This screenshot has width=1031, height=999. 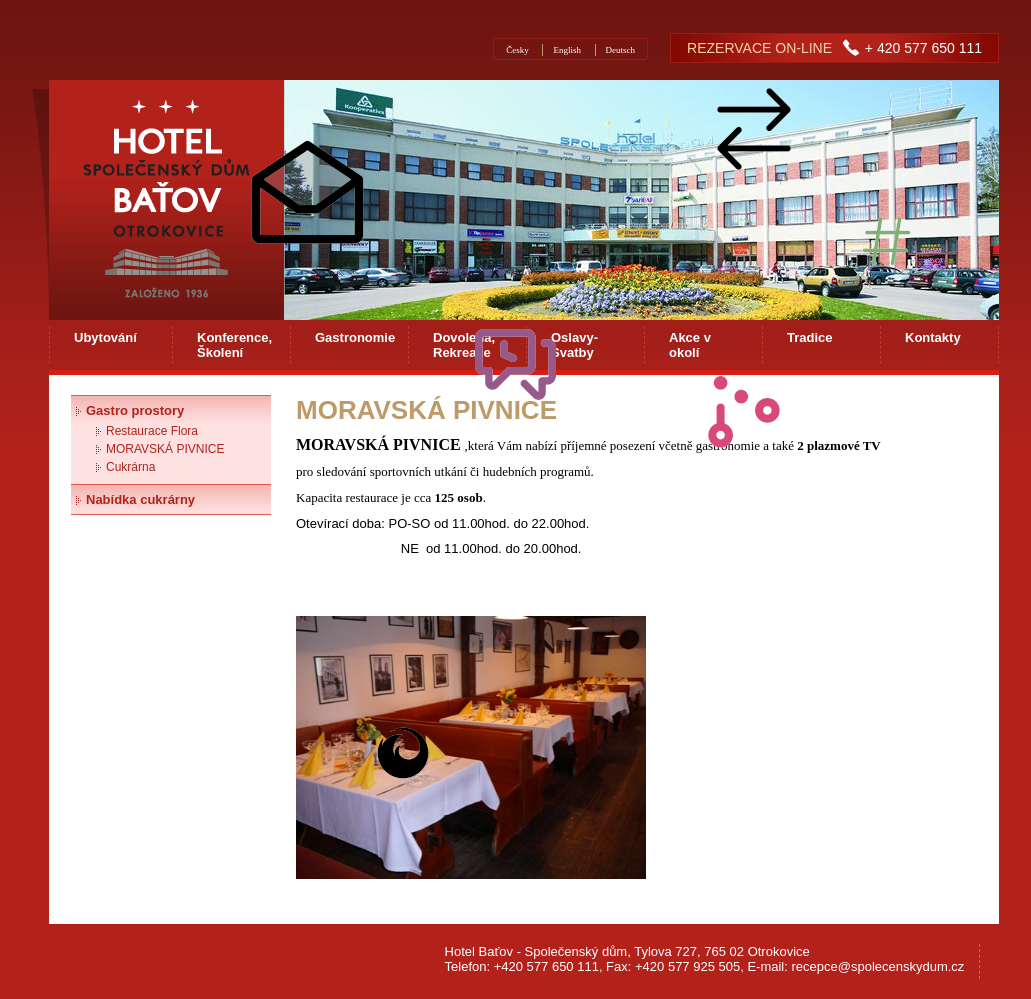 What do you see at coordinates (754, 129) in the screenshot?
I see `switch between two views or modes` at bounding box center [754, 129].